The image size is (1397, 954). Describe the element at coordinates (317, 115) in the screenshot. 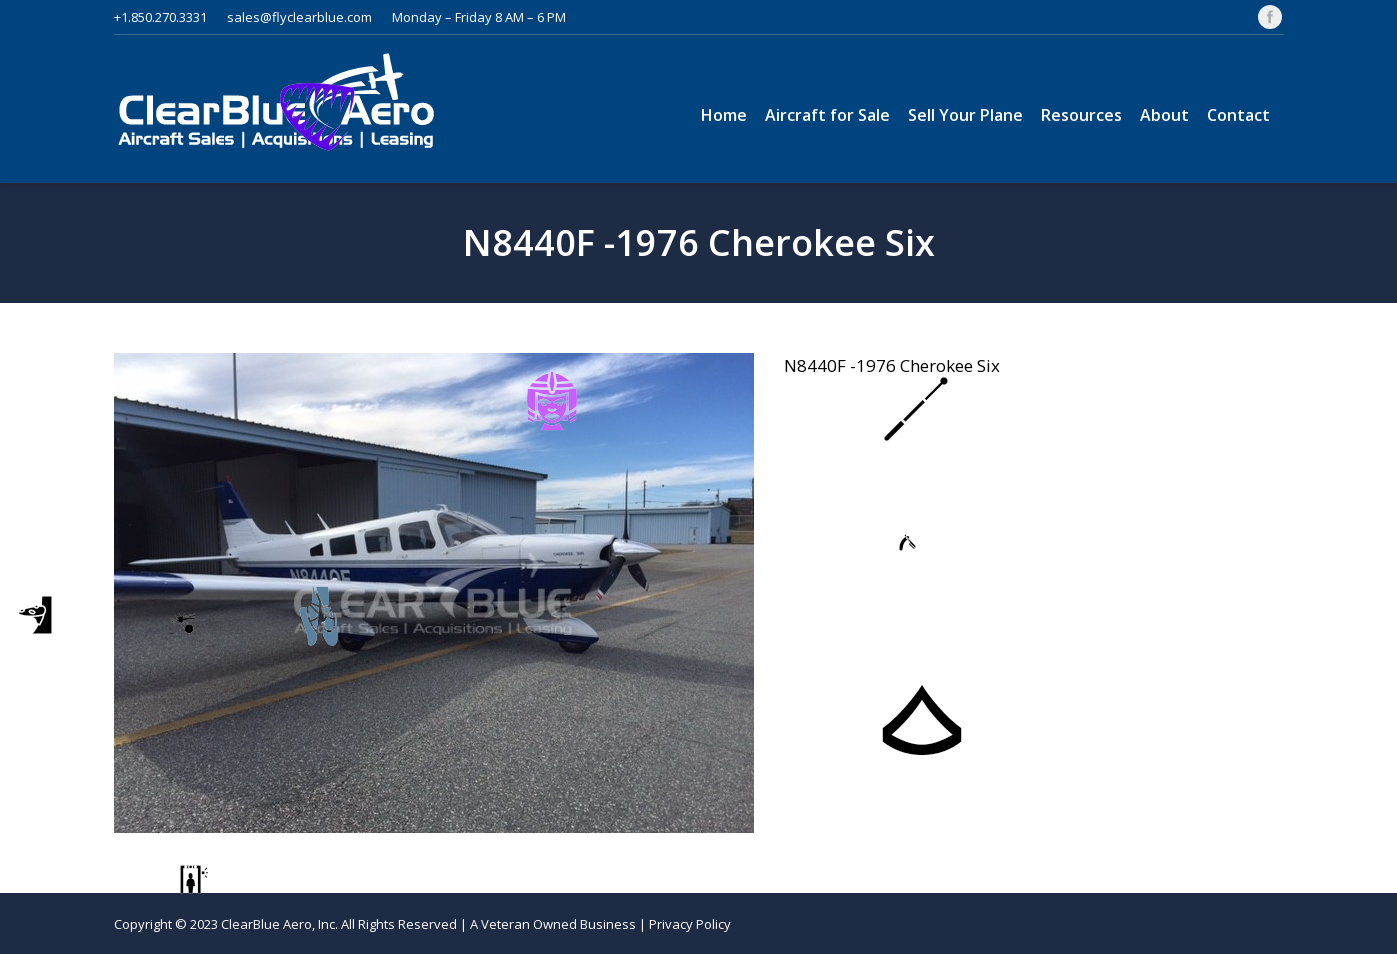

I see `select a monster or creature type in a game` at that location.